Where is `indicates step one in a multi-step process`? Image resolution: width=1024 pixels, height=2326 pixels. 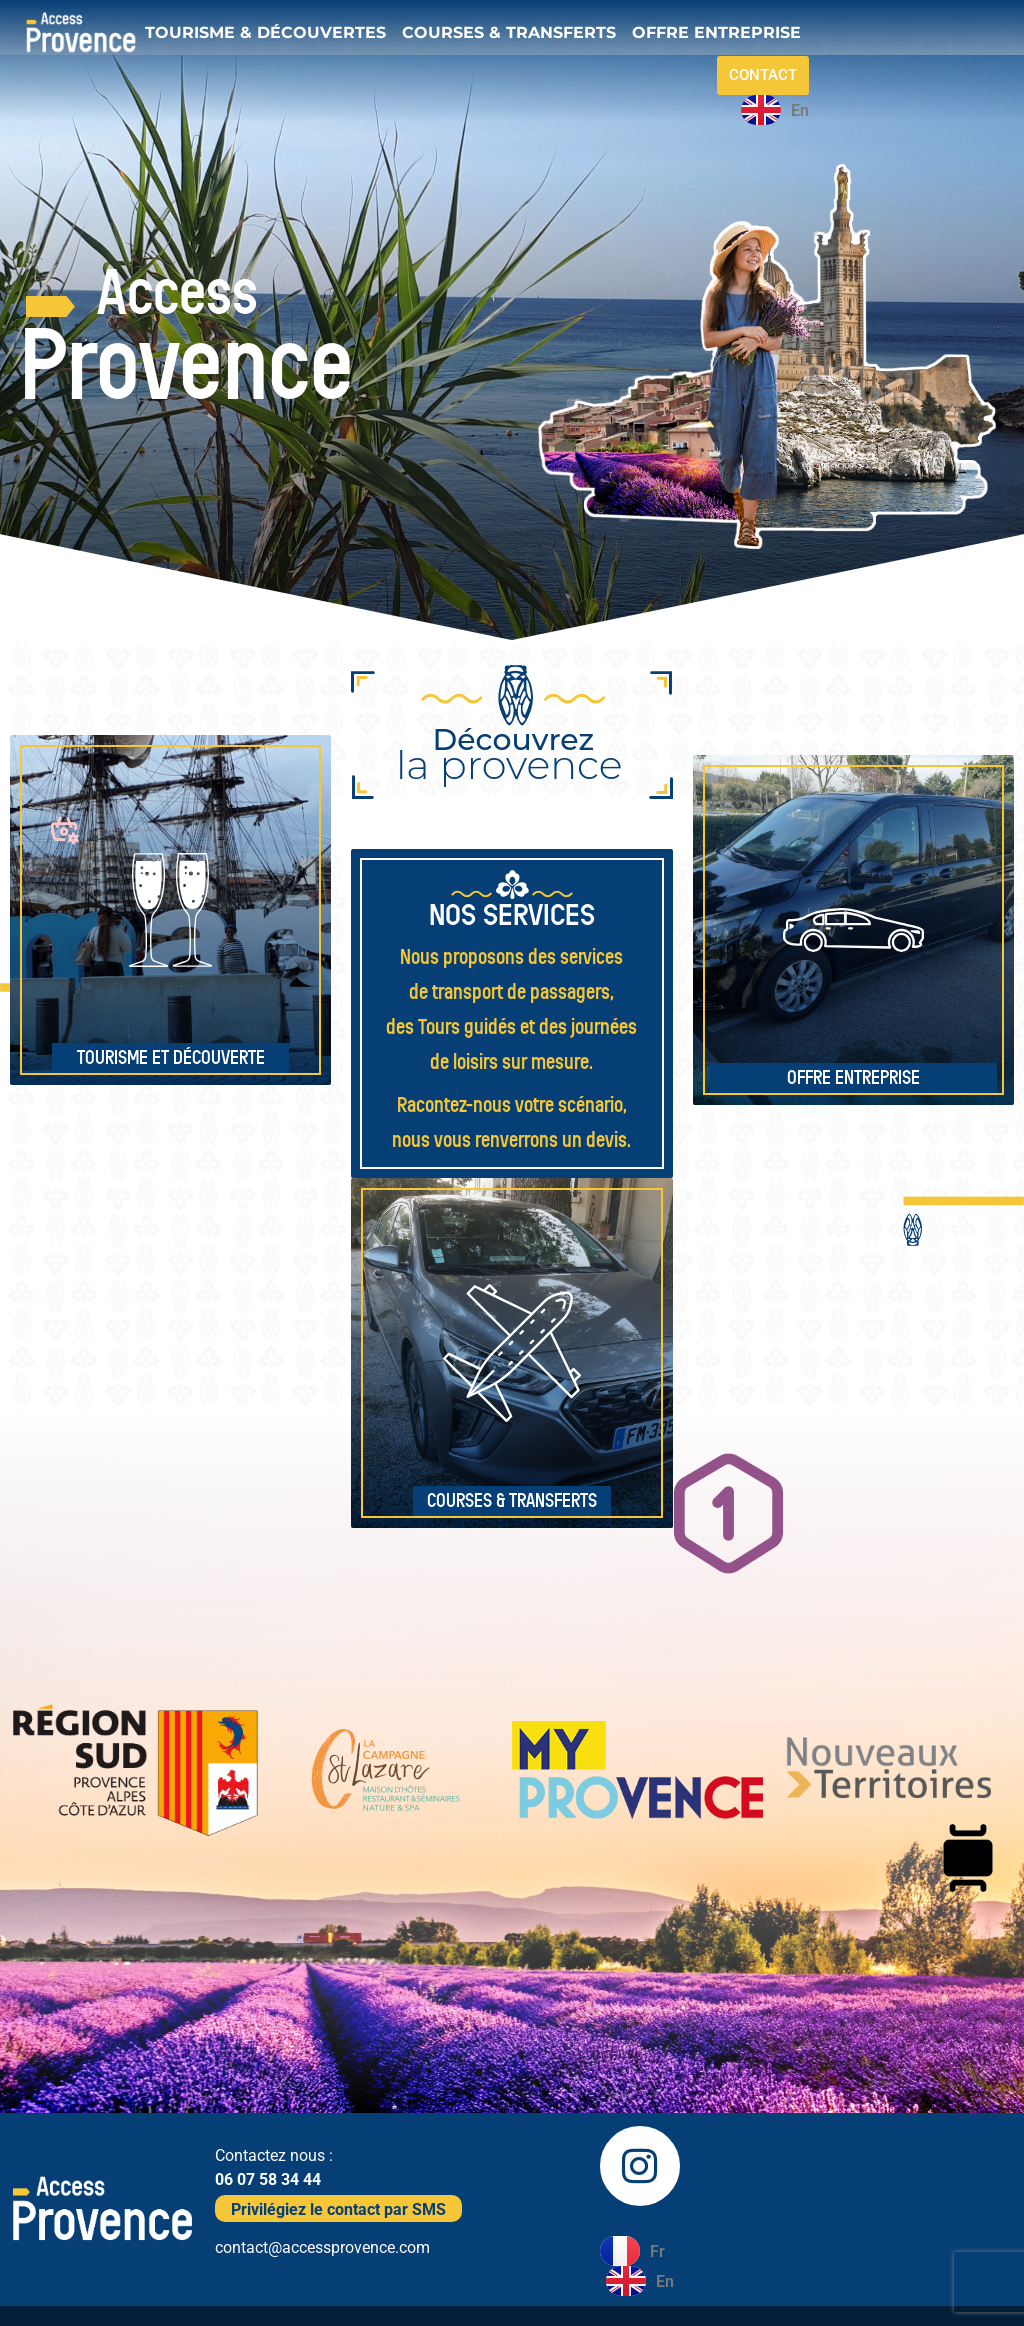 indicates step one in a multi-step process is located at coordinates (728, 1513).